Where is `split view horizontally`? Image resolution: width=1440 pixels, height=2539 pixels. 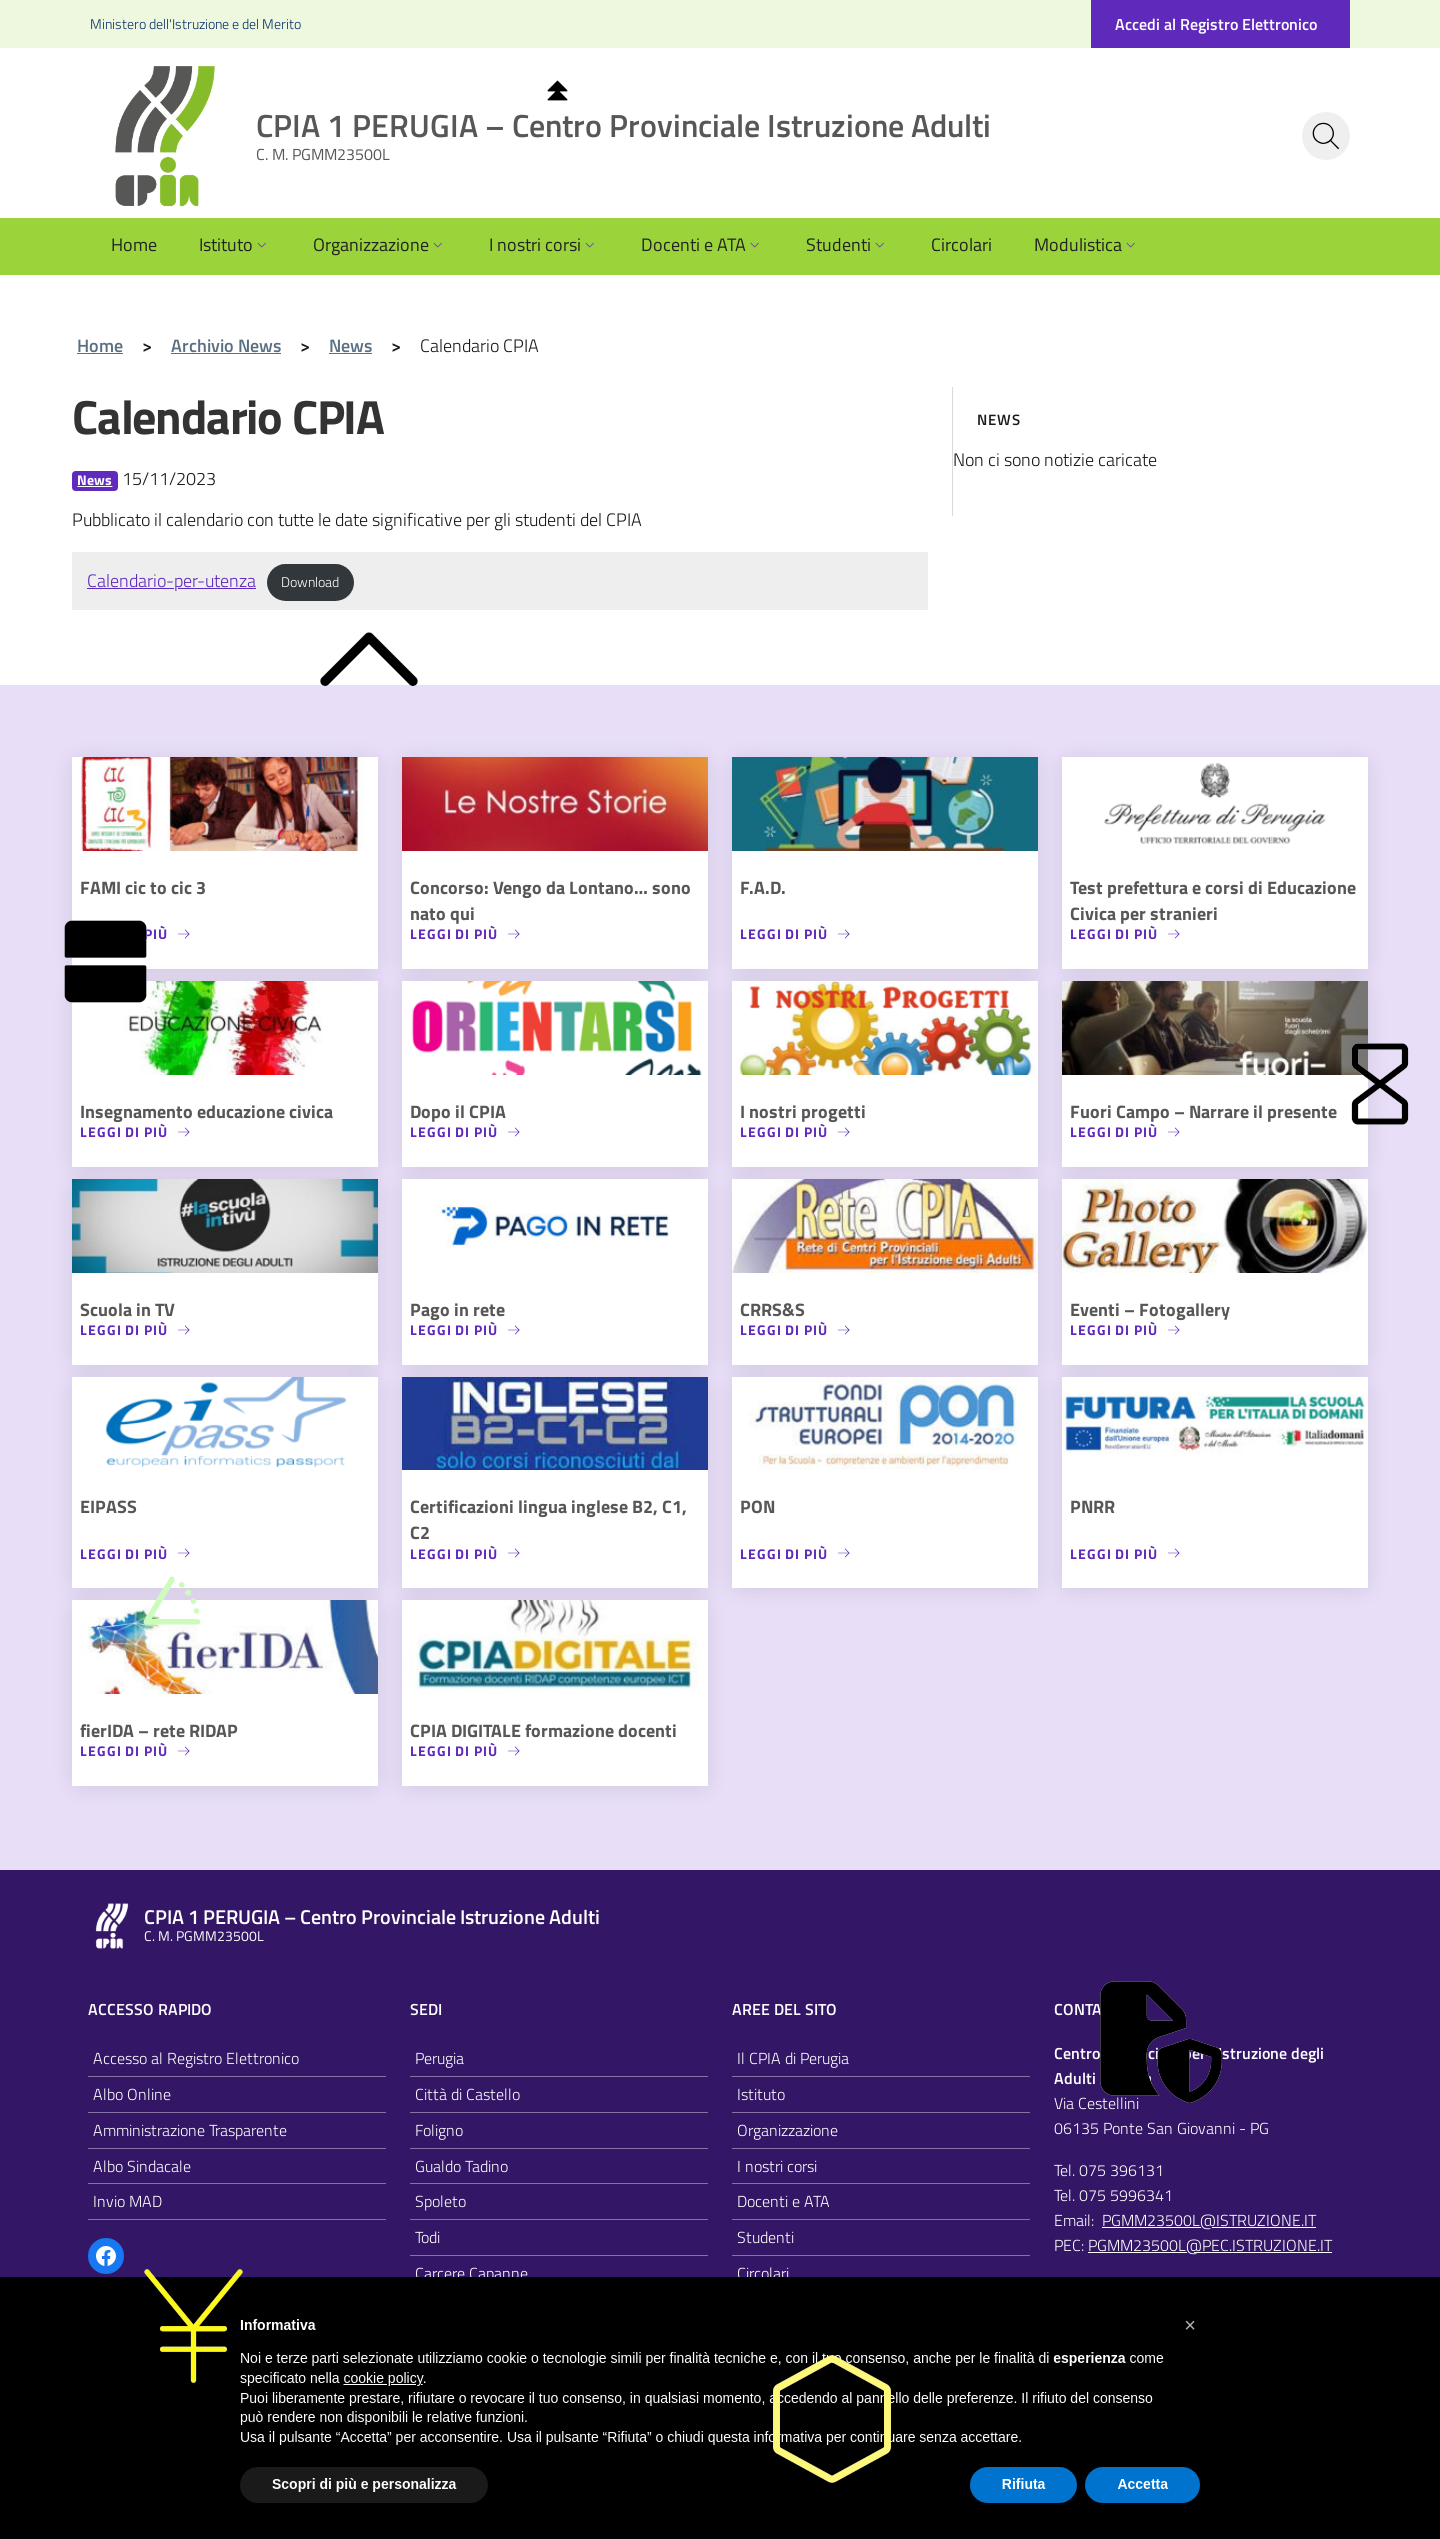 split view horizontally is located at coordinates (105, 961).